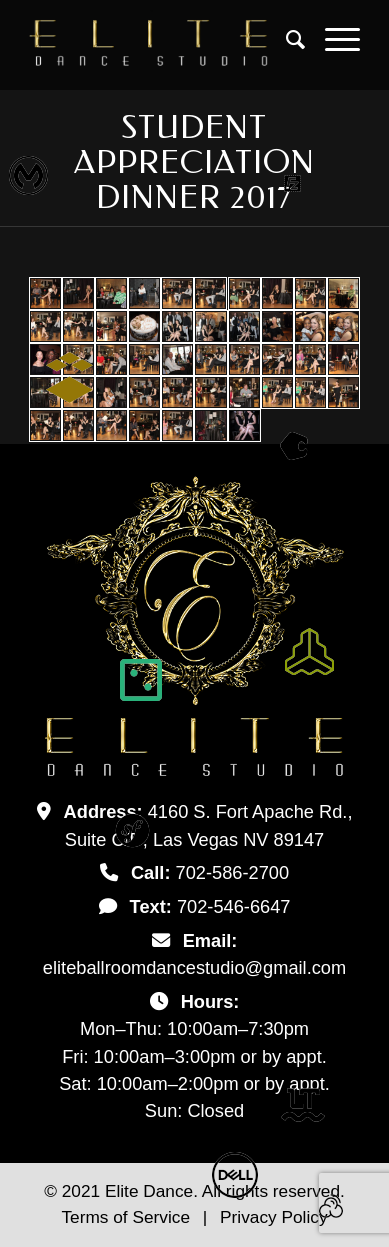  What do you see at coordinates (69, 377) in the screenshot?
I see `instructure company logo` at bounding box center [69, 377].